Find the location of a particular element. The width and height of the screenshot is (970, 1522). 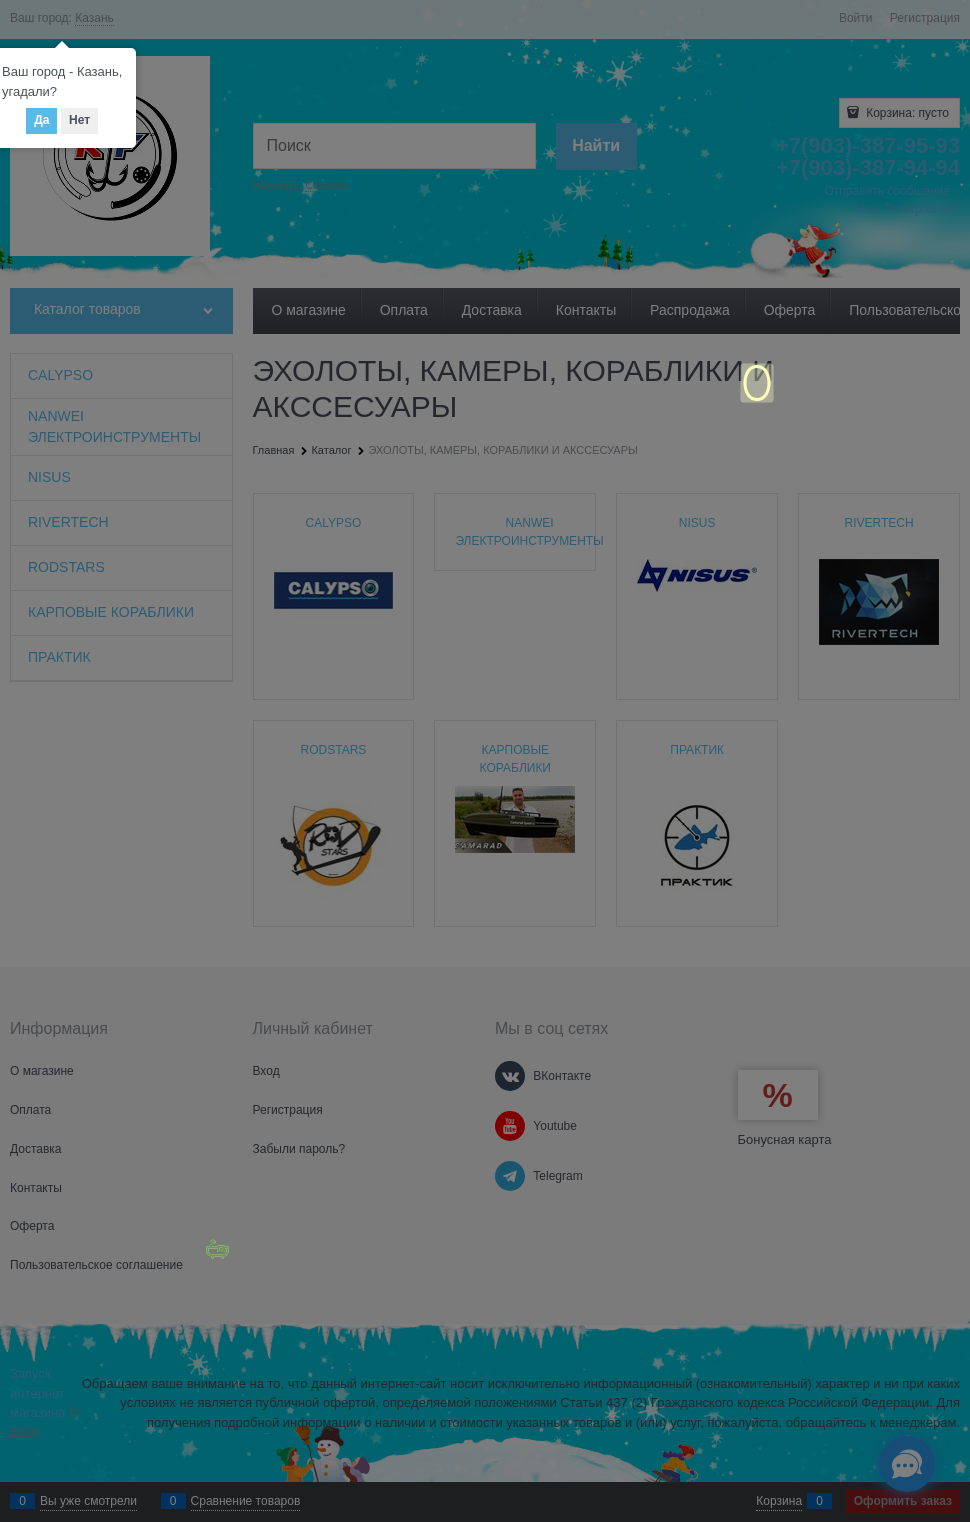

indicates bathroom amenities available is located at coordinates (217, 1249).